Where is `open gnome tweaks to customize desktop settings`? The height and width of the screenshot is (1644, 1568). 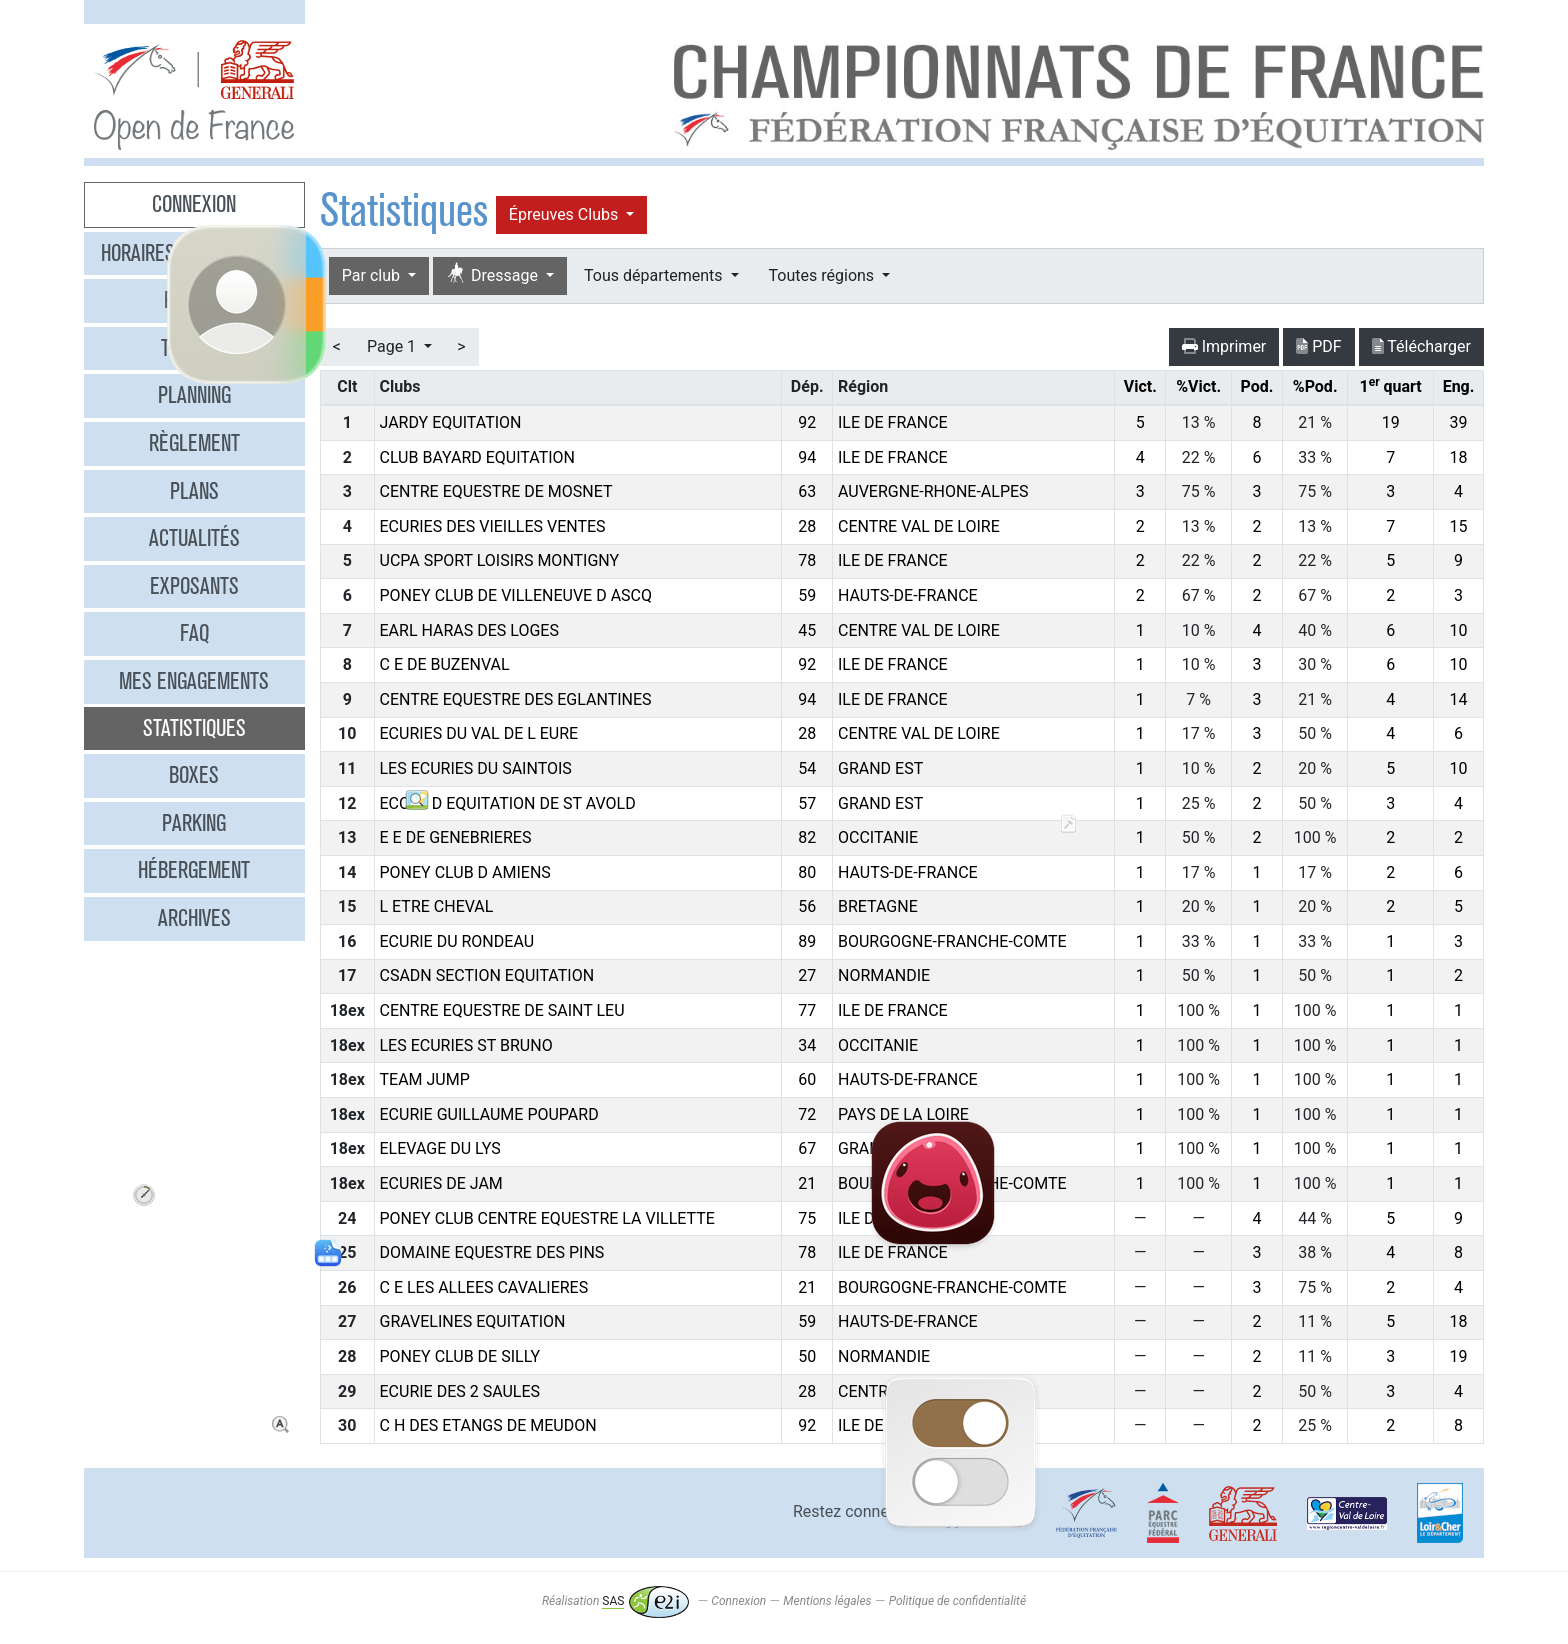
open gnome tweaks to customize desktop settings is located at coordinates (960, 1452).